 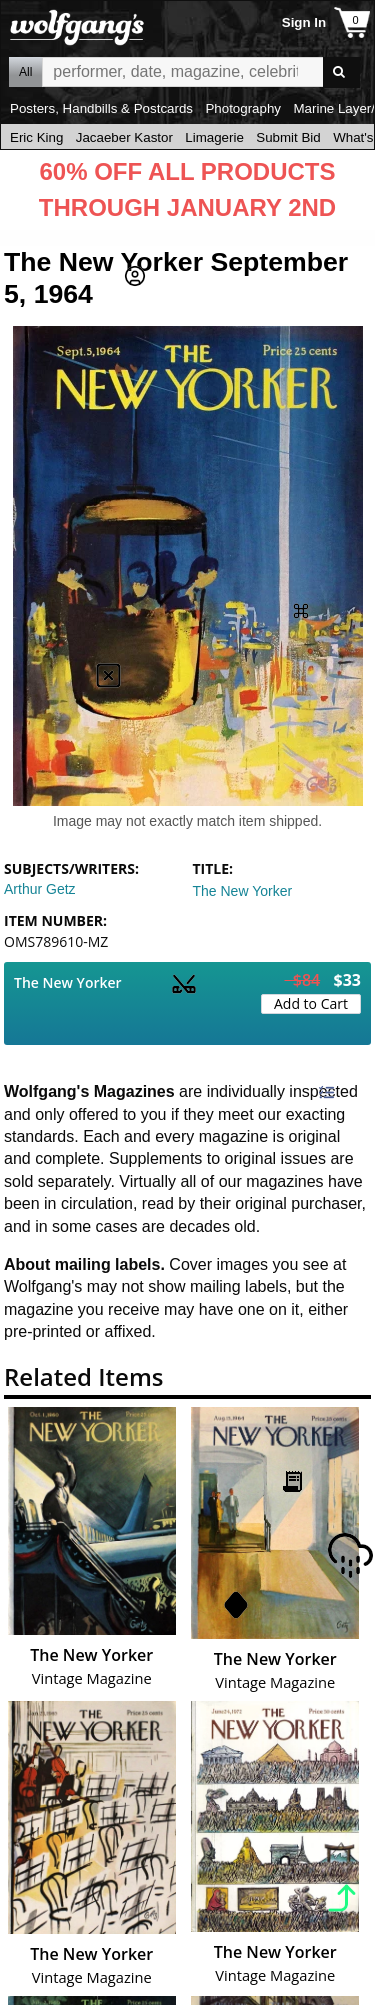 I want to click on view your task list, so click(x=326, y=1092).